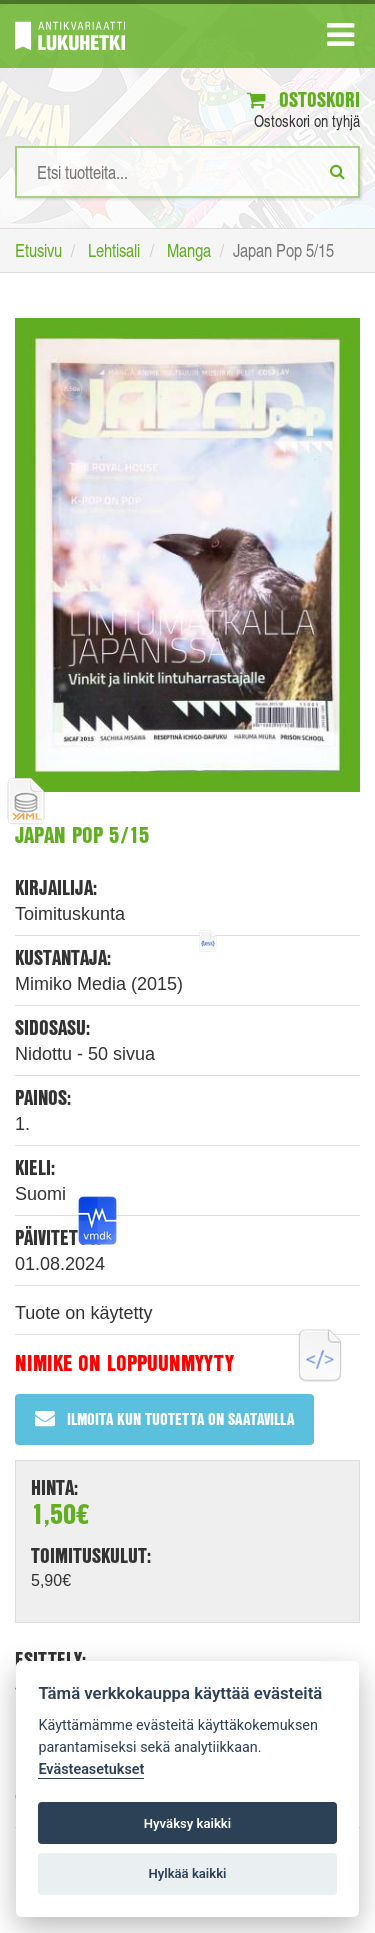 The image size is (375, 1933). What do you see at coordinates (320, 1355) in the screenshot?
I see `an HTML or web page file` at bounding box center [320, 1355].